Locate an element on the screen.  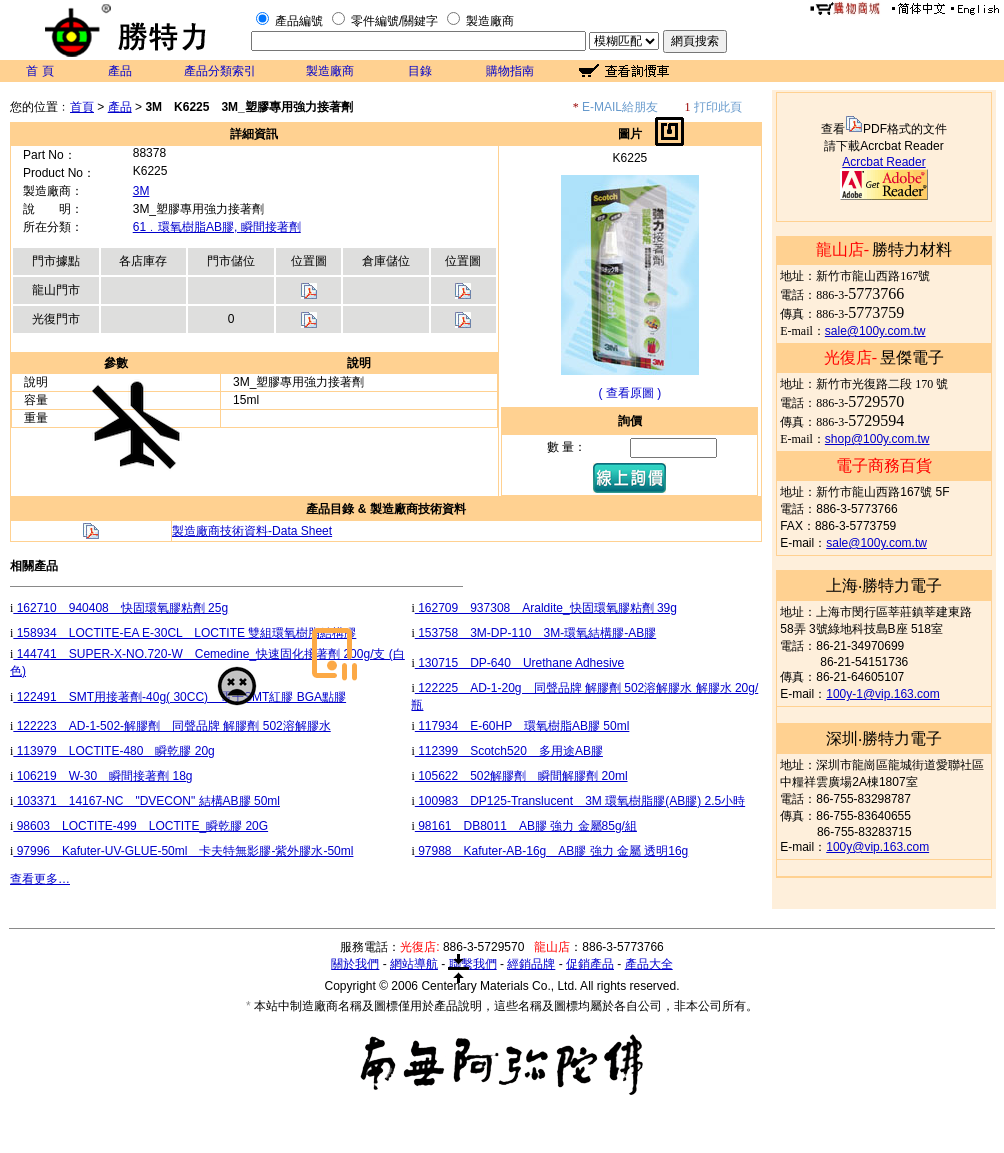
vertically center align selected content is located at coordinates (458, 968).